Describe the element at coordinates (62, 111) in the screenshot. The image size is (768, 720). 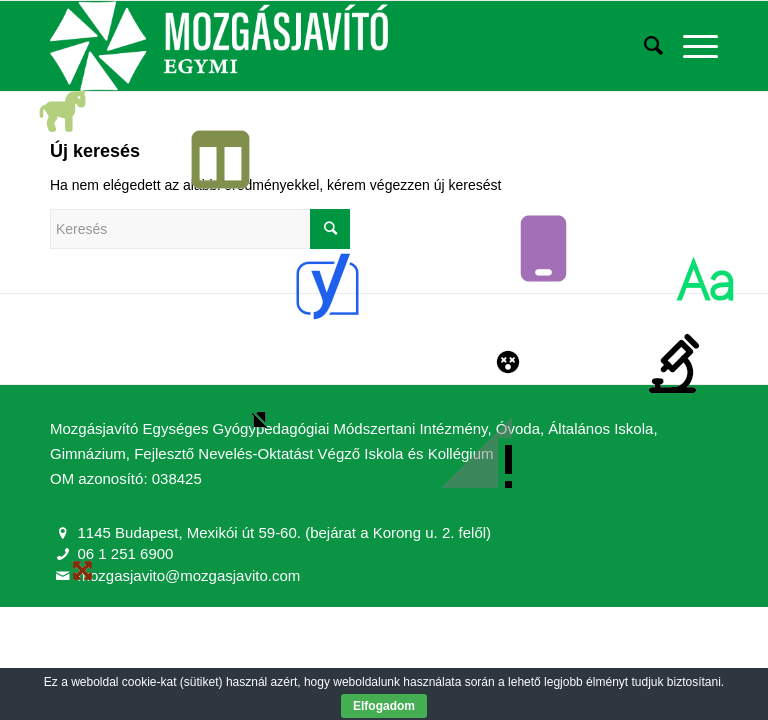
I see `indicates equestrian or horse-related content` at that location.